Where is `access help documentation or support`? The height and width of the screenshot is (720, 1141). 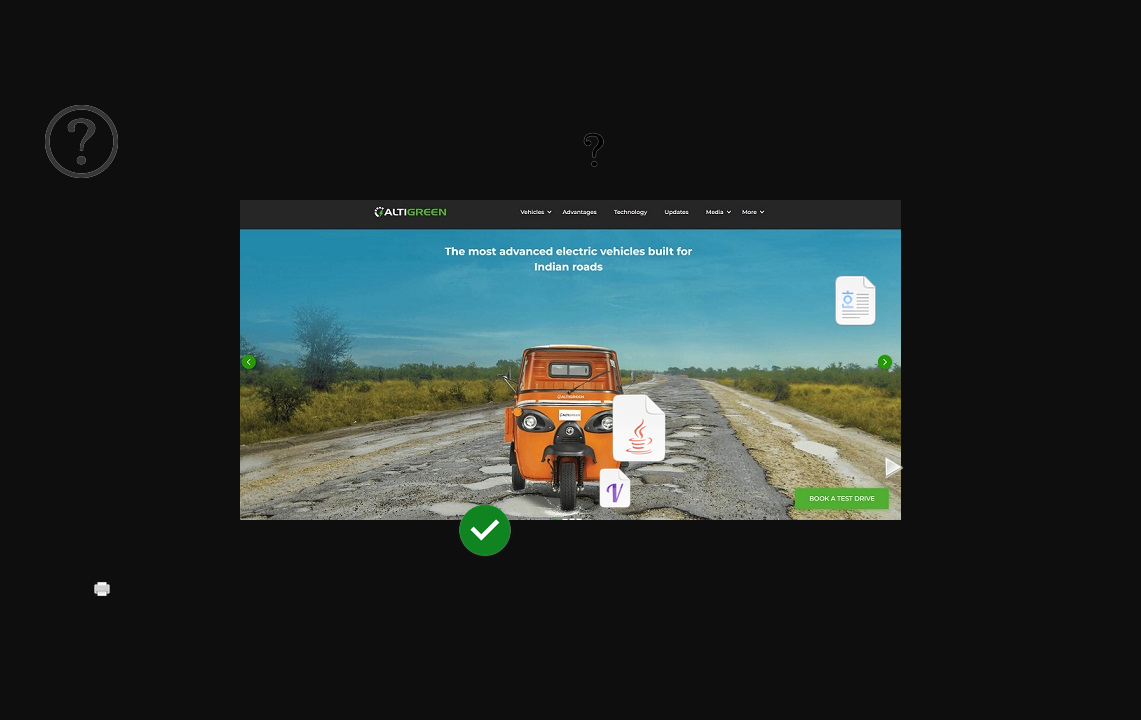
access help documentation or support is located at coordinates (595, 151).